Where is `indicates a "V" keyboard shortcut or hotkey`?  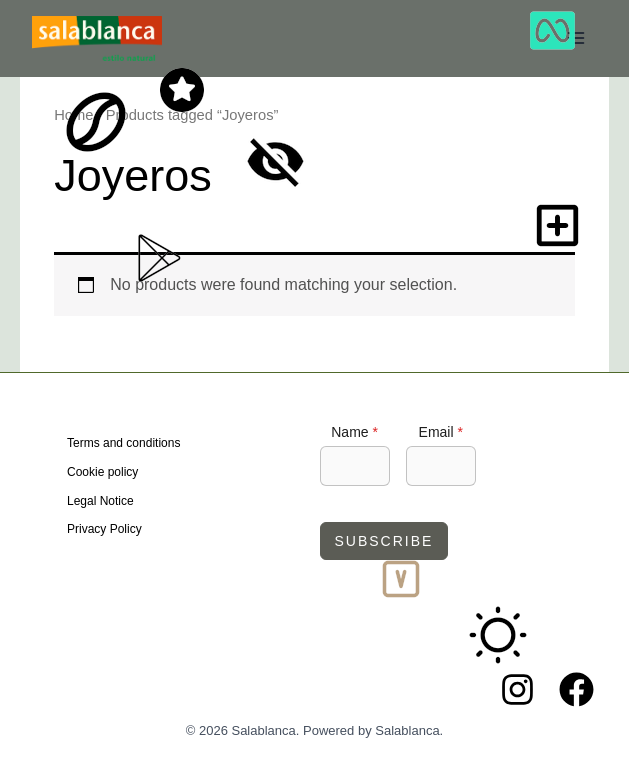 indicates a "V" keyboard shortcut or hotkey is located at coordinates (401, 579).